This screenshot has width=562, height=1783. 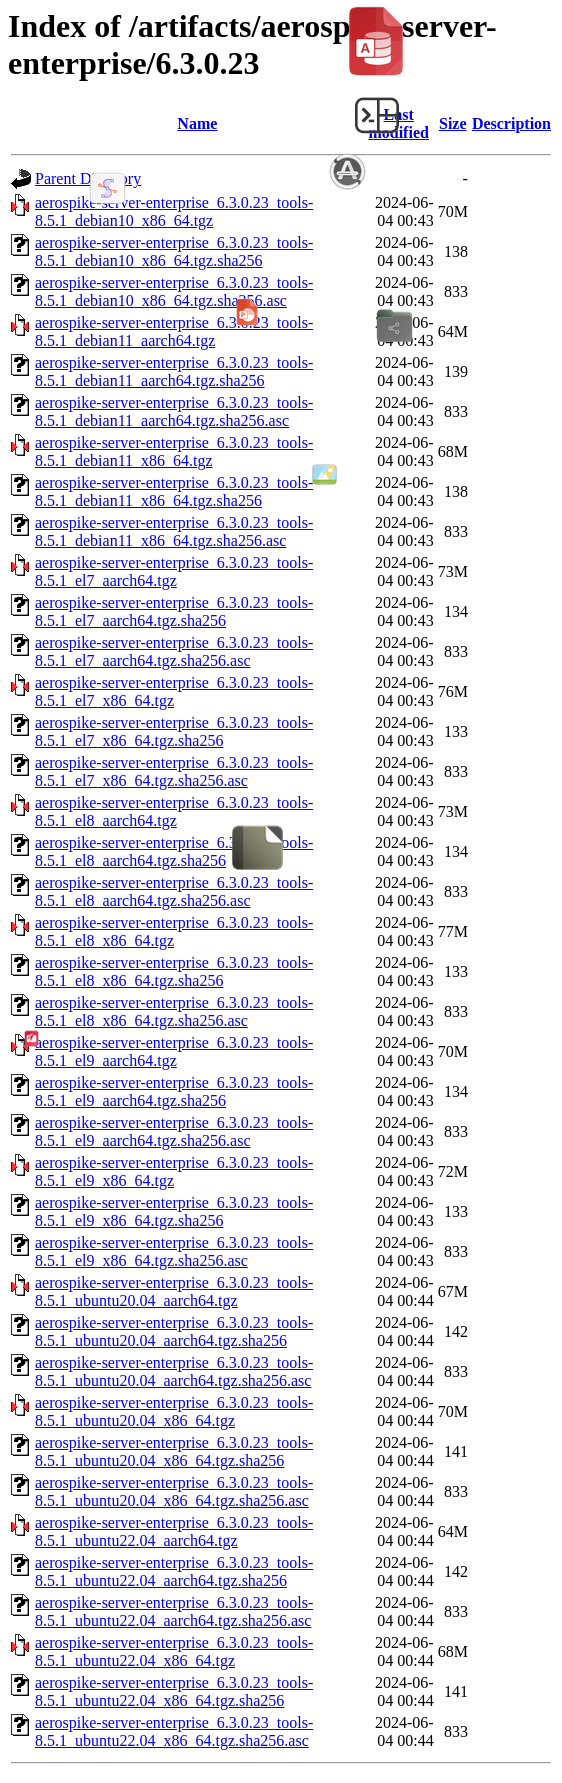 What do you see at coordinates (377, 114) in the screenshot?
I see `open tilix terminal emulator` at bounding box center [377, 114].